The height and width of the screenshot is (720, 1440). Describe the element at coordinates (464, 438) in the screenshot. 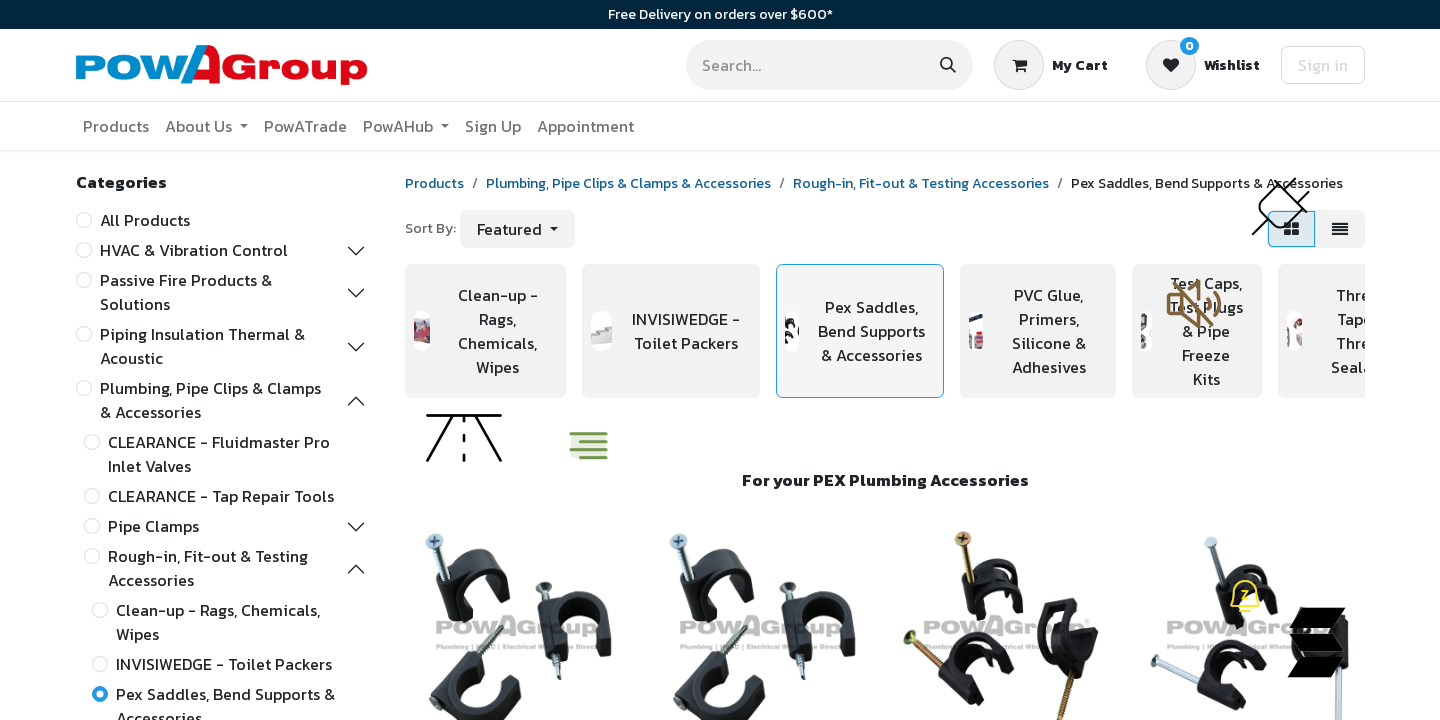

I see `view directions or navigation` at that location.